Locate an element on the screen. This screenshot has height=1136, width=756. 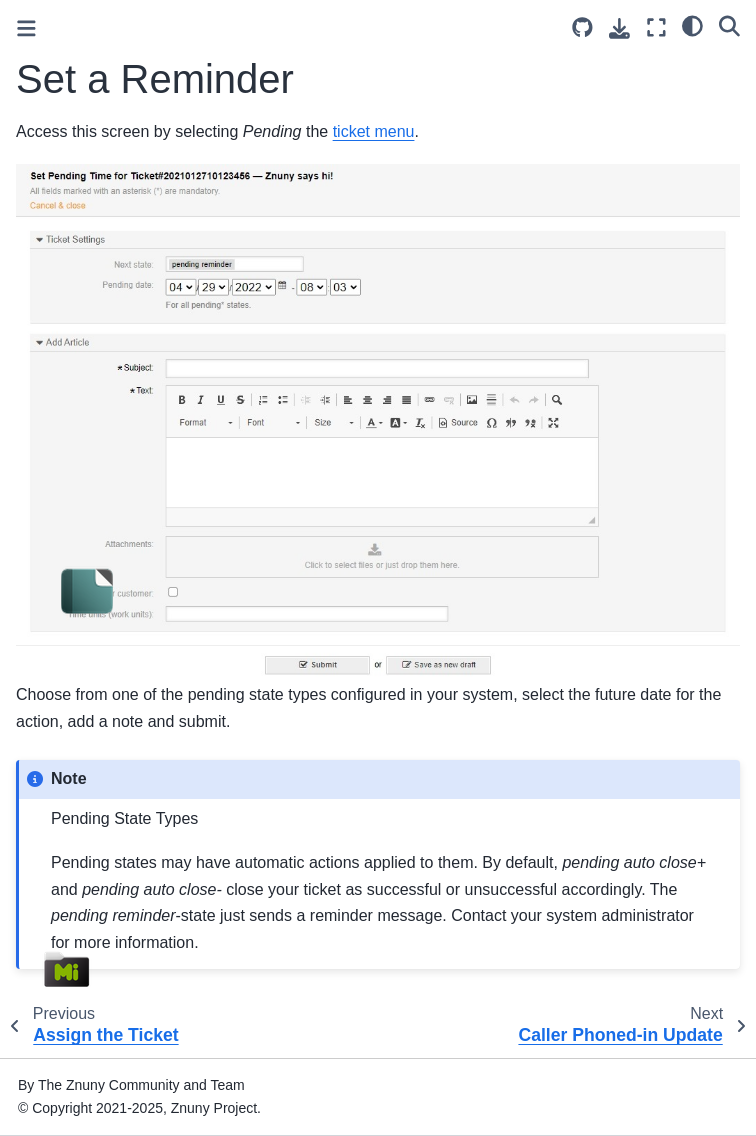
open misskey files folder is located at coordinates (66, 970).